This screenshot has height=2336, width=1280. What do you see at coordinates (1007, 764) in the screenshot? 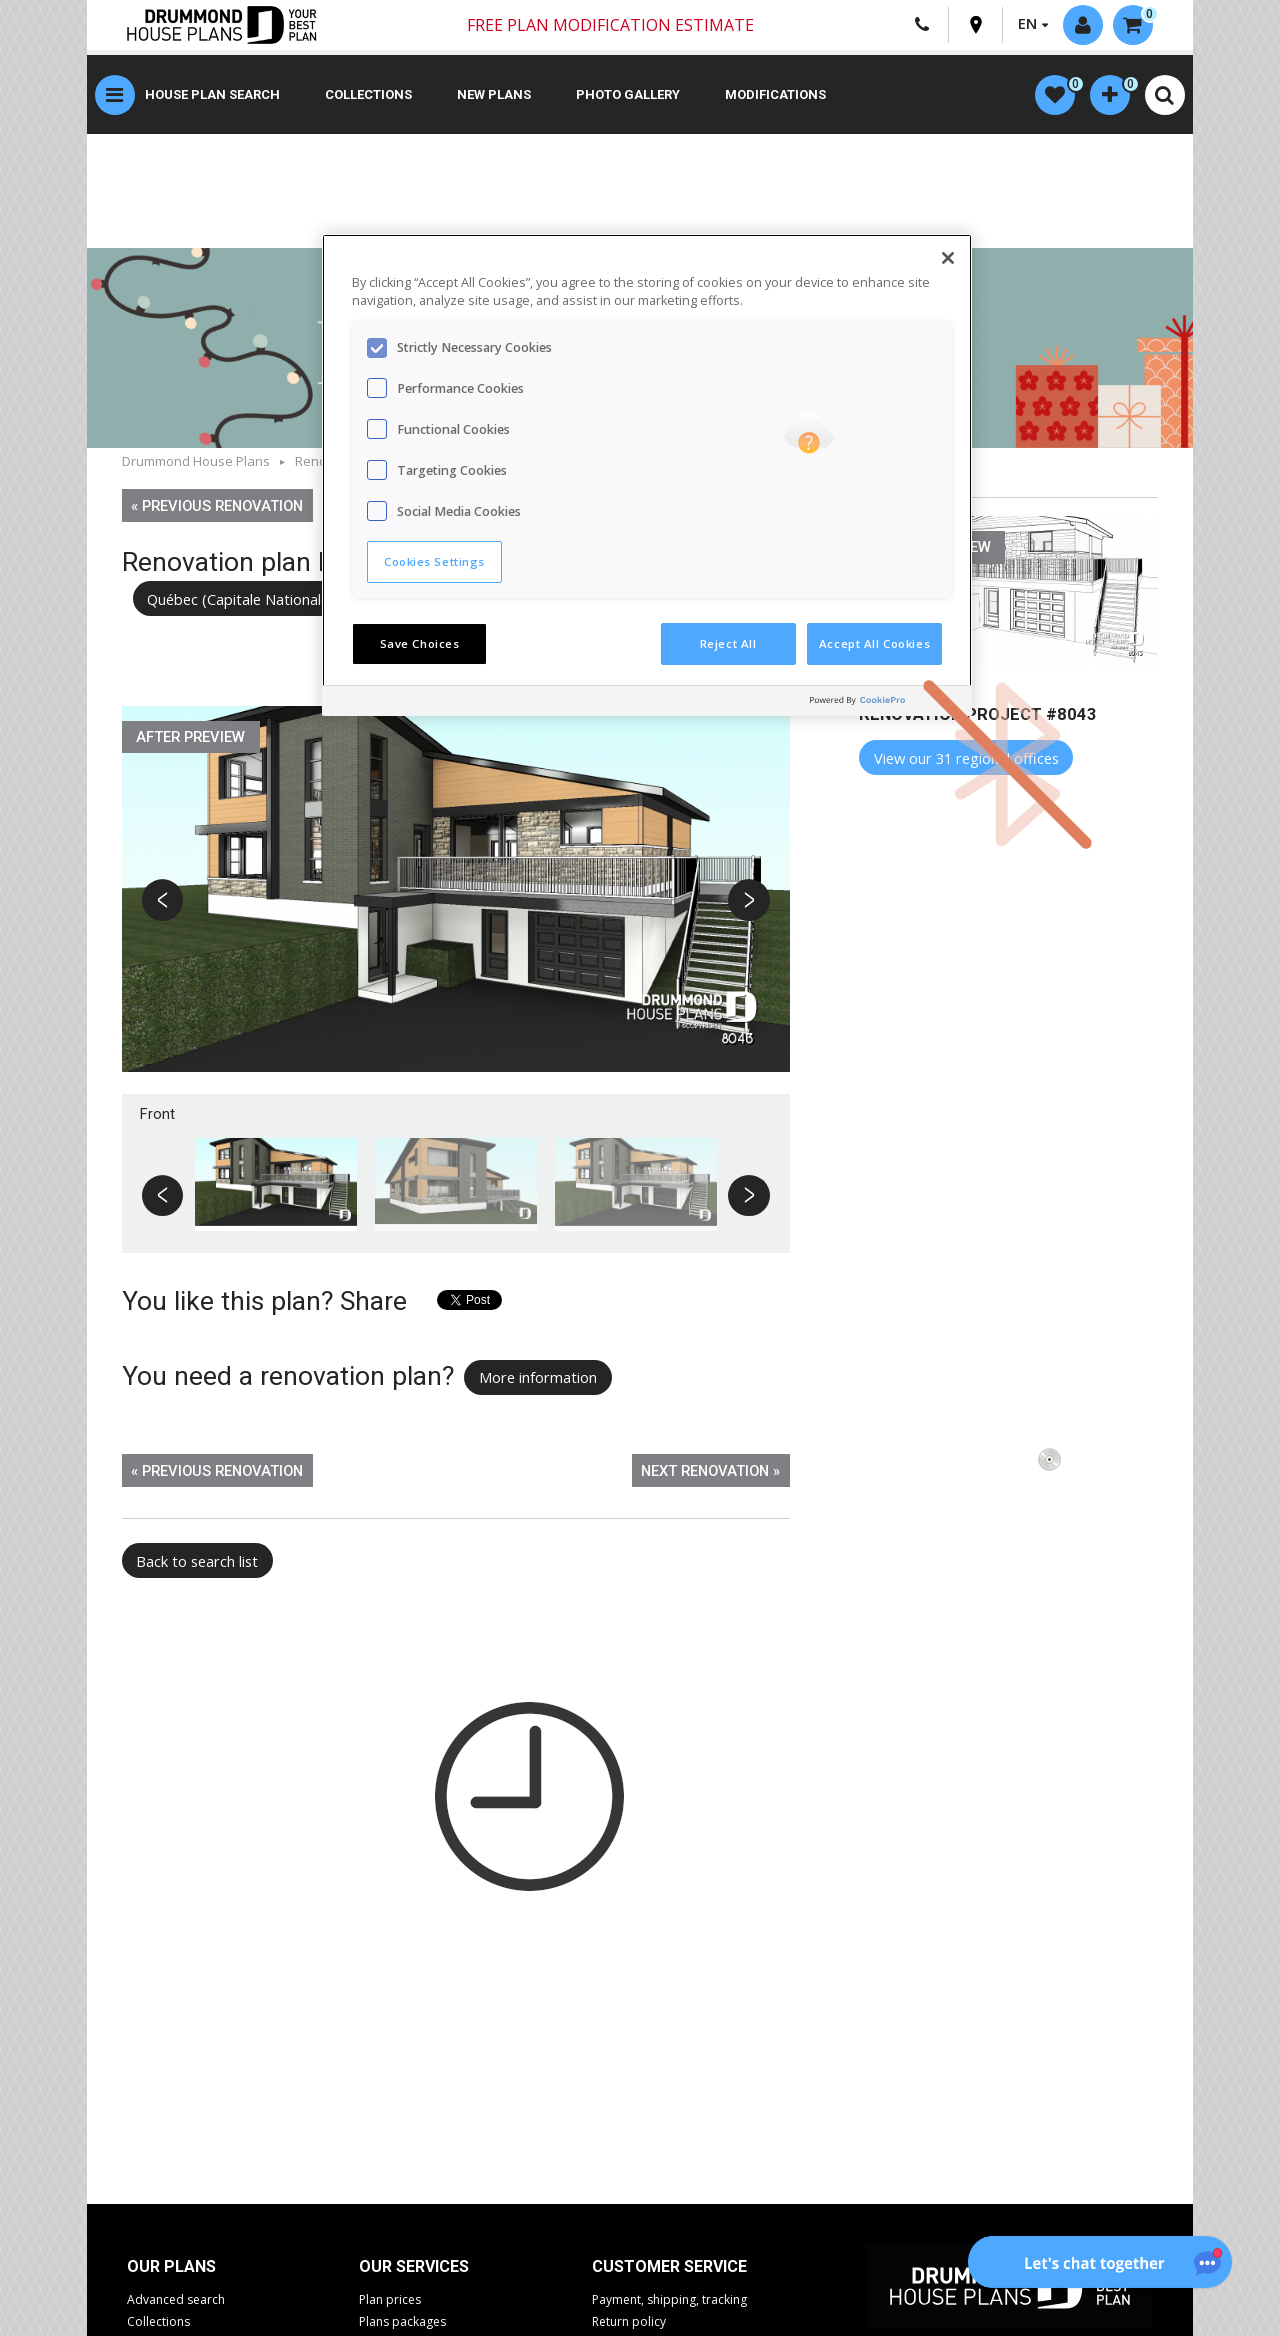
I see `indicates bluetooth is turned off or disabled` at bounding box center [1007, 764].